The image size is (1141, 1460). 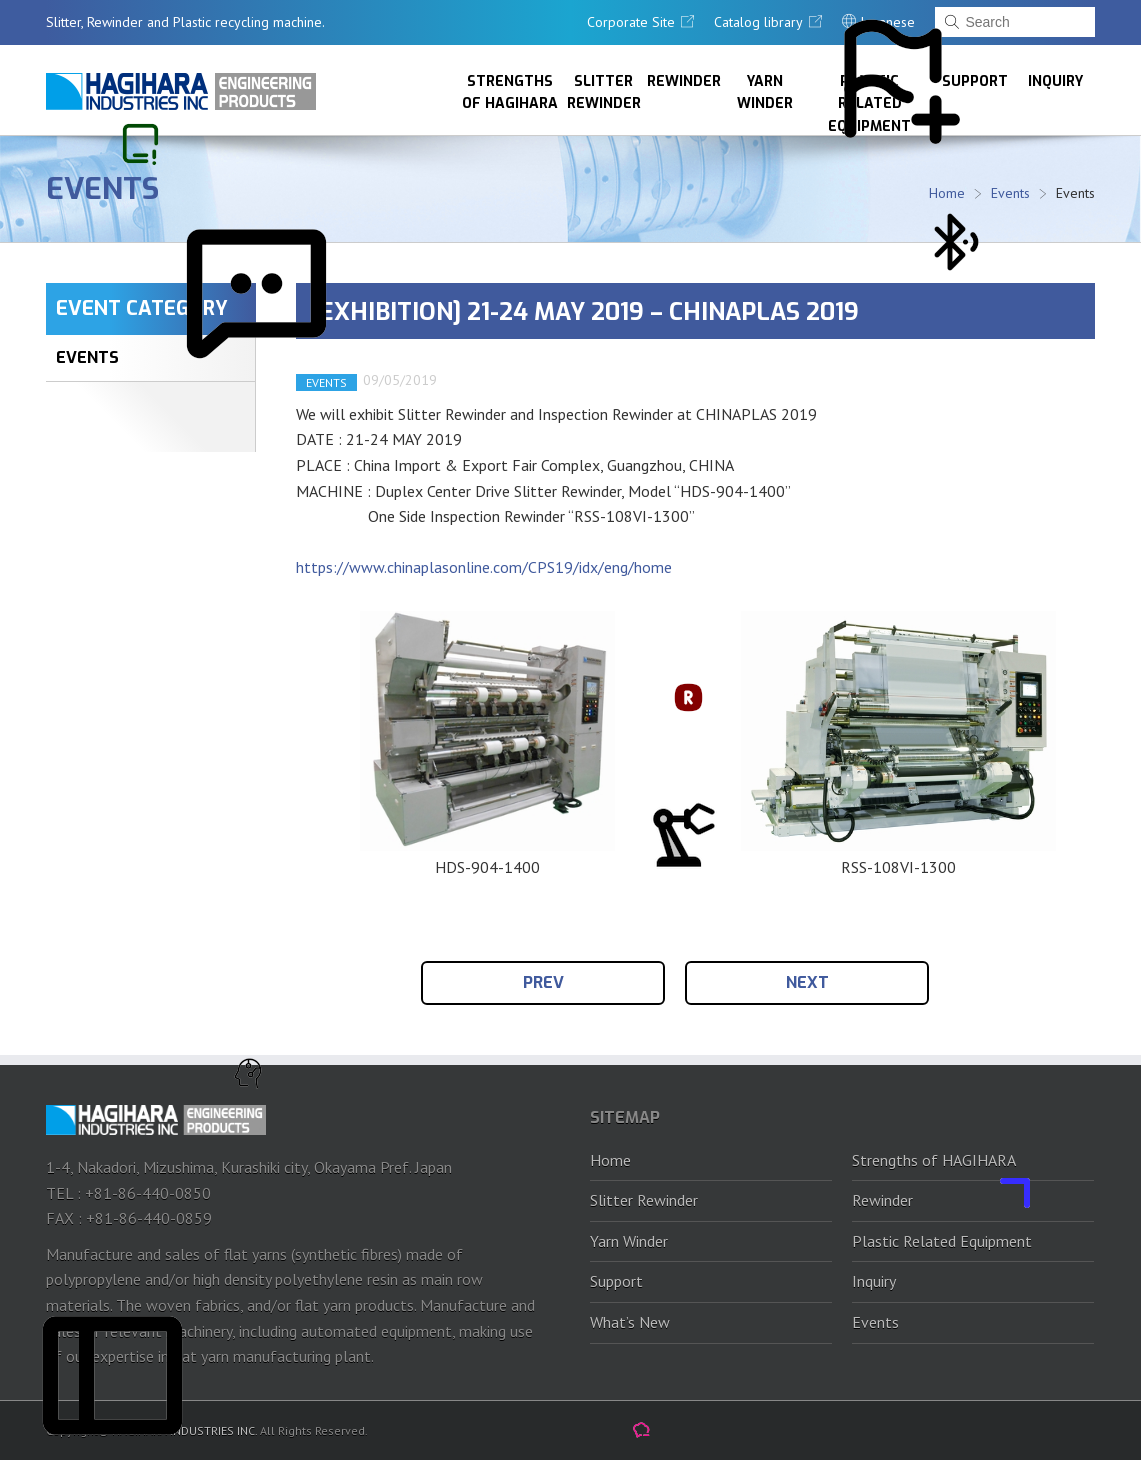 I want to click on iPad device error or warning, so click(x=140, y=143).